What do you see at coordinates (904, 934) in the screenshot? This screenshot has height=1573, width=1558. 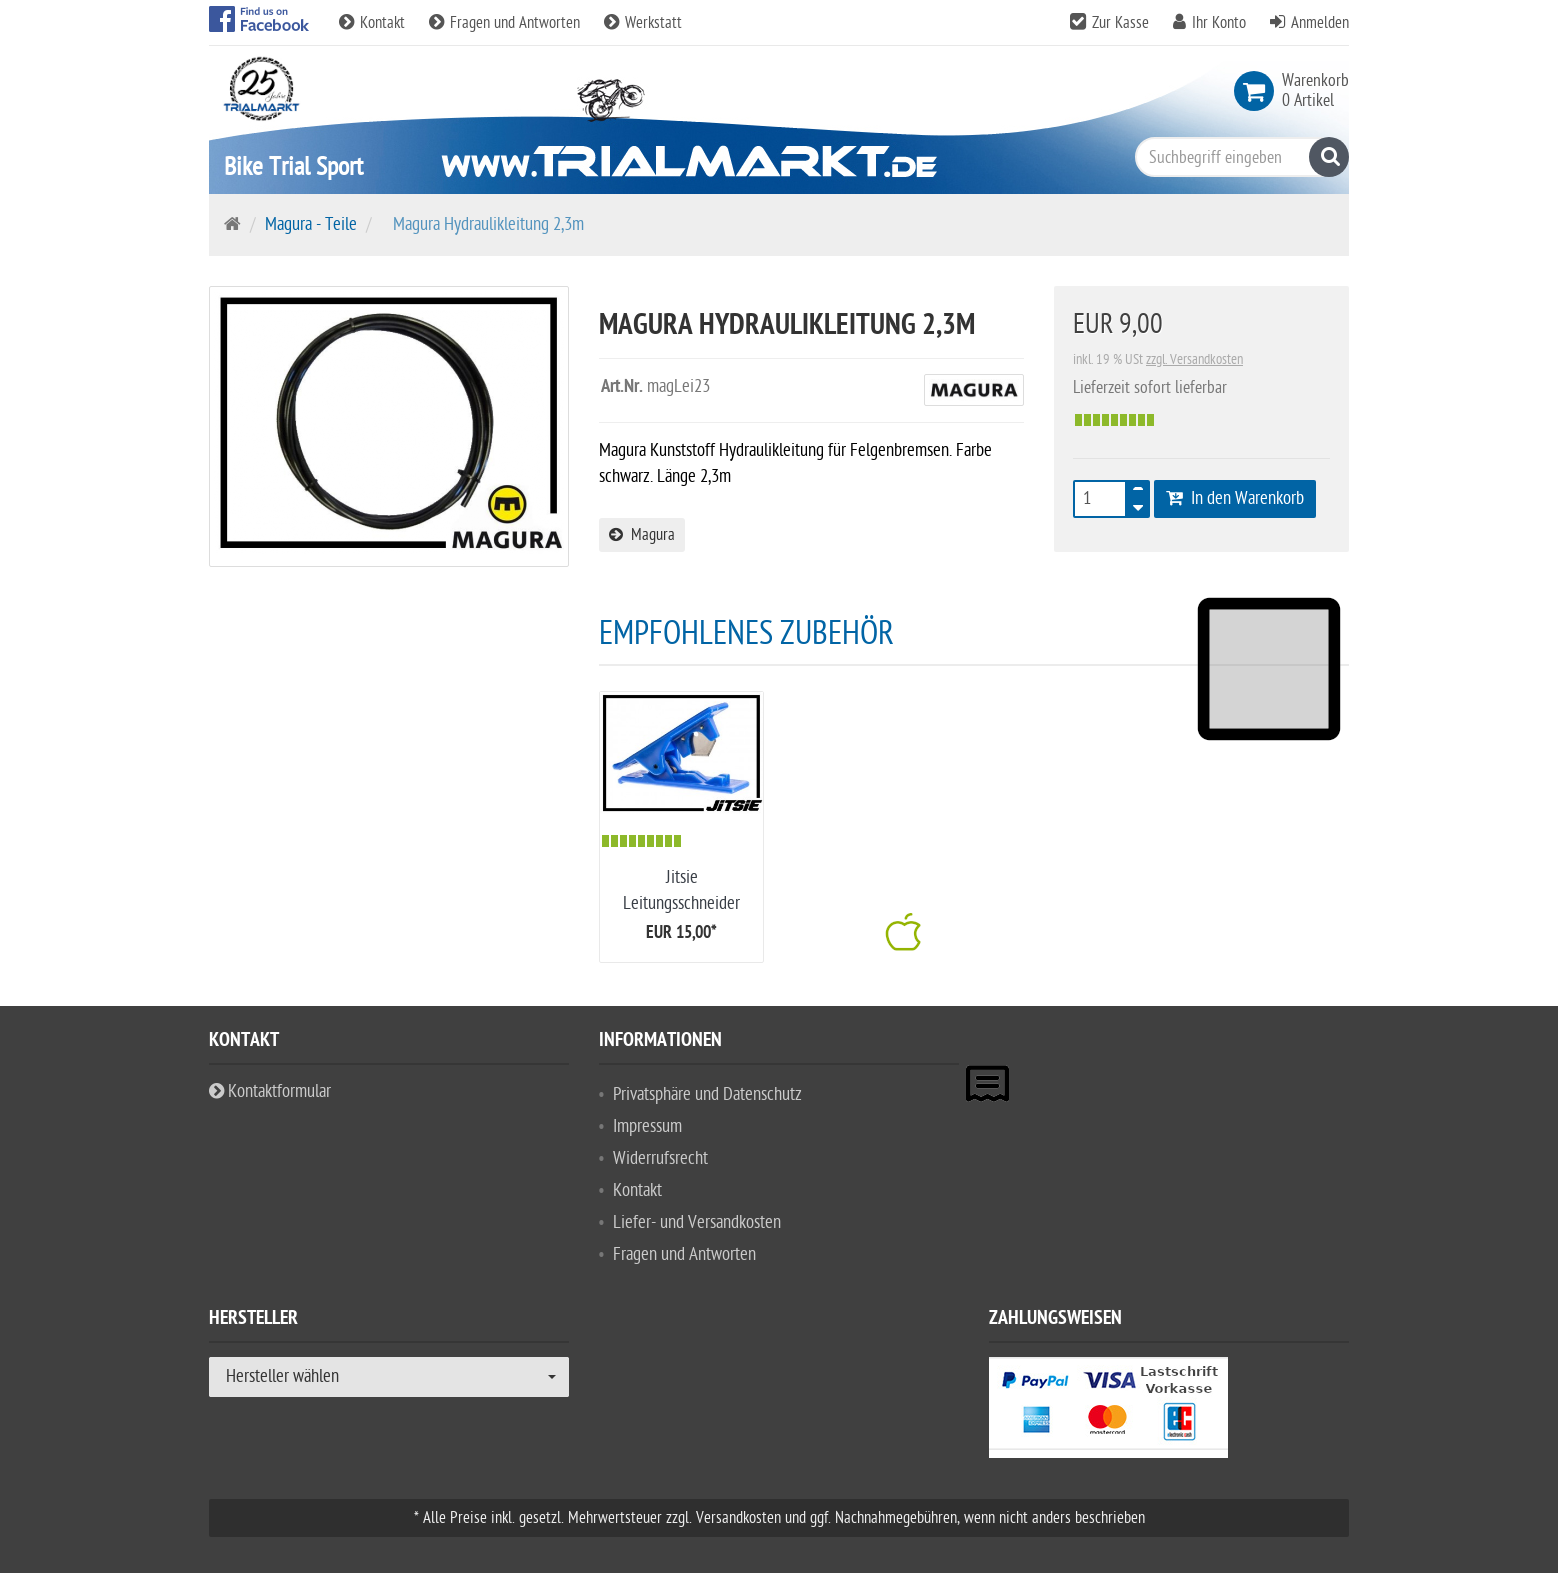 I see `sign in with Apple` at bounding box center [904, 934].